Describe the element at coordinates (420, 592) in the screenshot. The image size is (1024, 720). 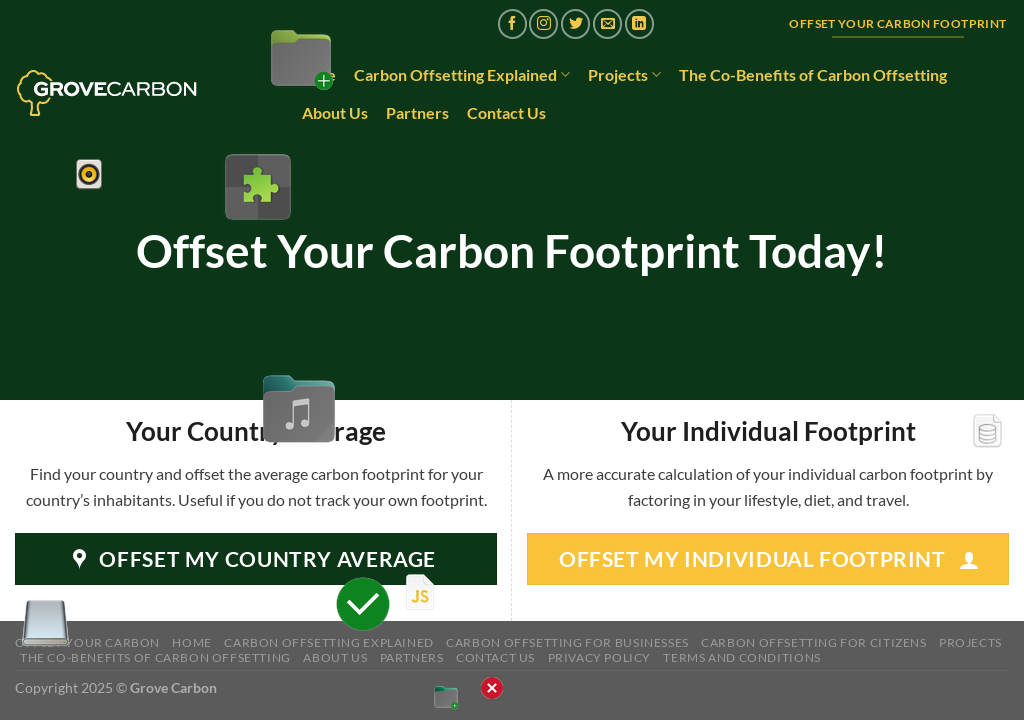
I see `javascript source code file` at that location.